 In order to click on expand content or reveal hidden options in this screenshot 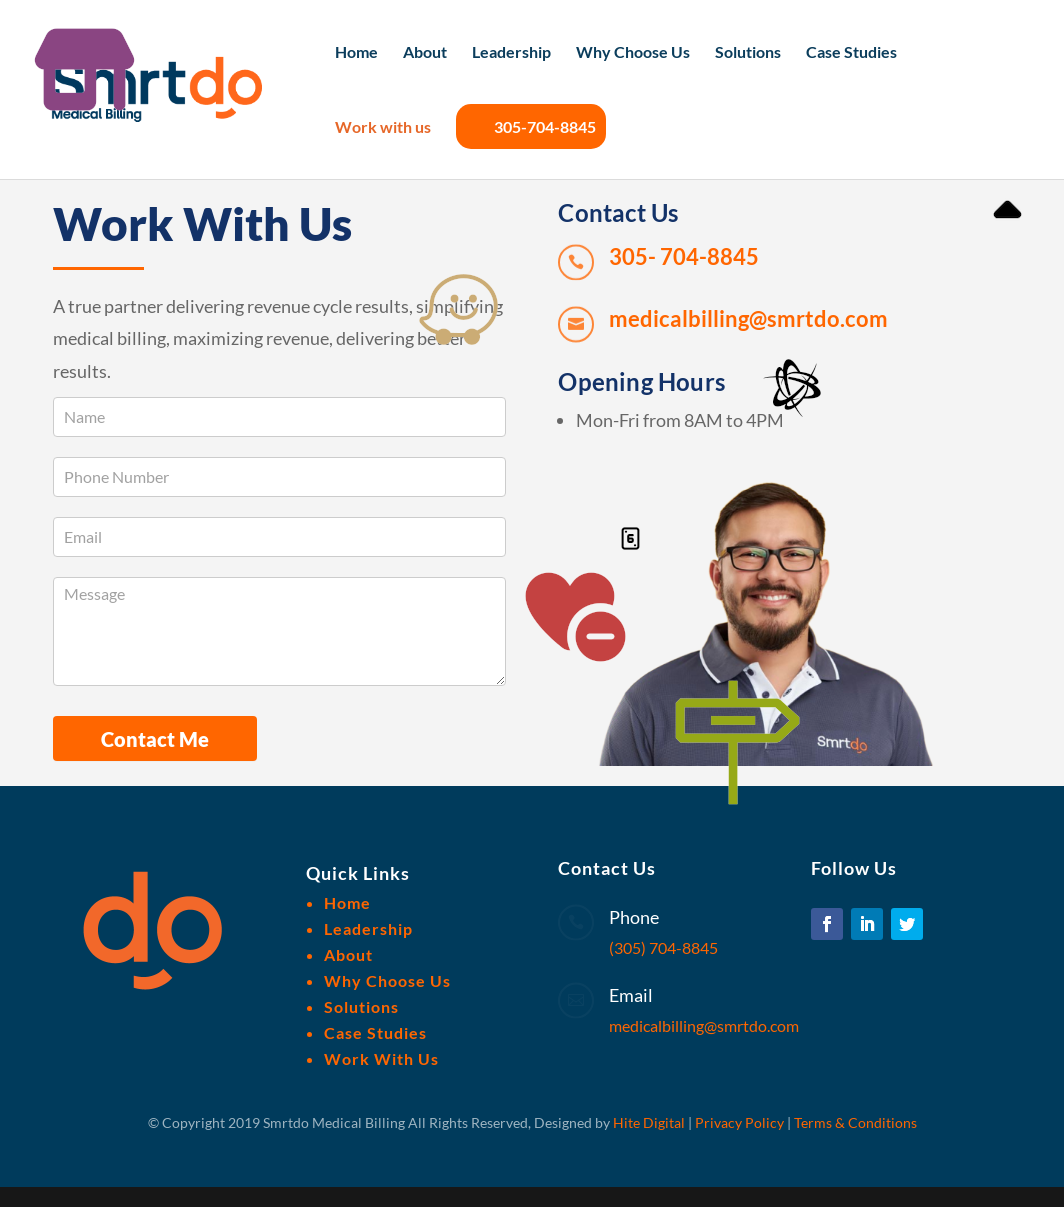, I will do `click(1007, 210)`.